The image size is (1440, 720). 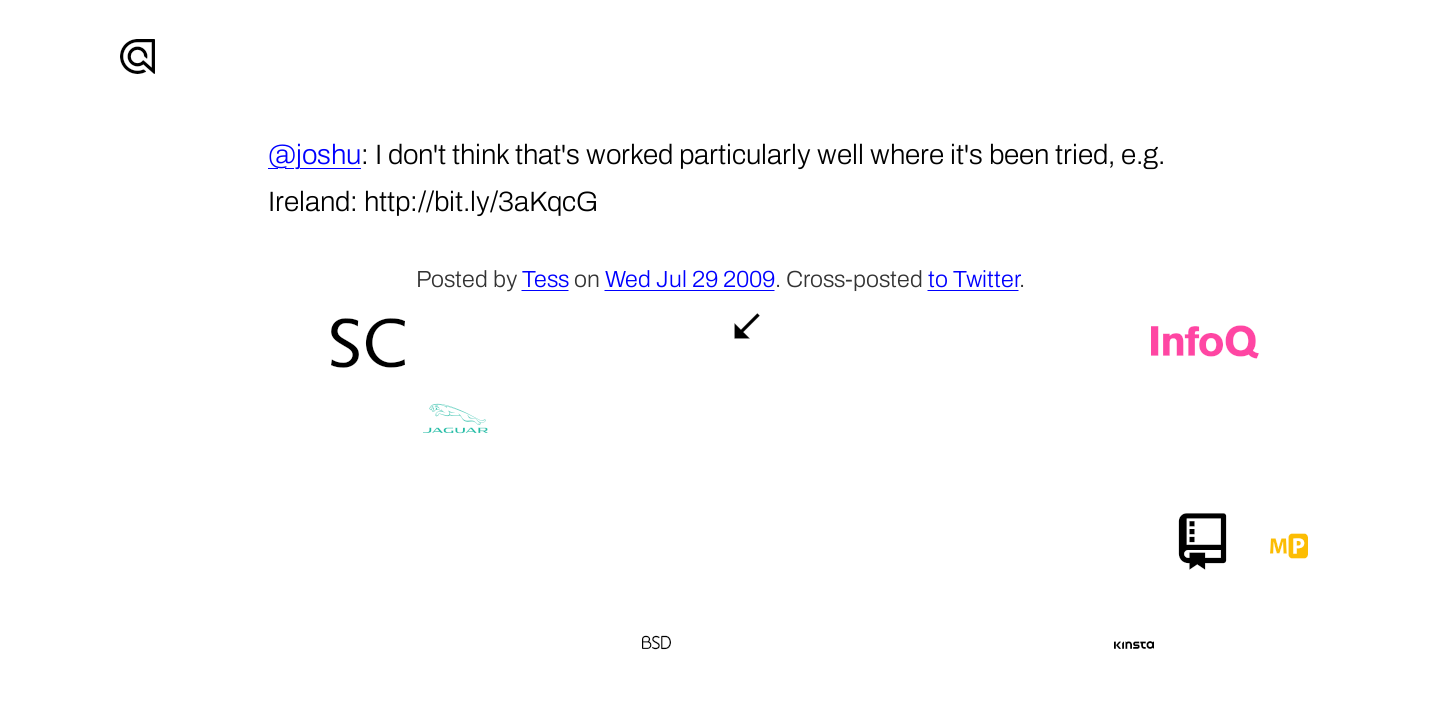 What do you see at coordinates (1134, 645) in the screenshot?
I see `Kinsta web hosting service logo` at bounding box center [1134, 645].